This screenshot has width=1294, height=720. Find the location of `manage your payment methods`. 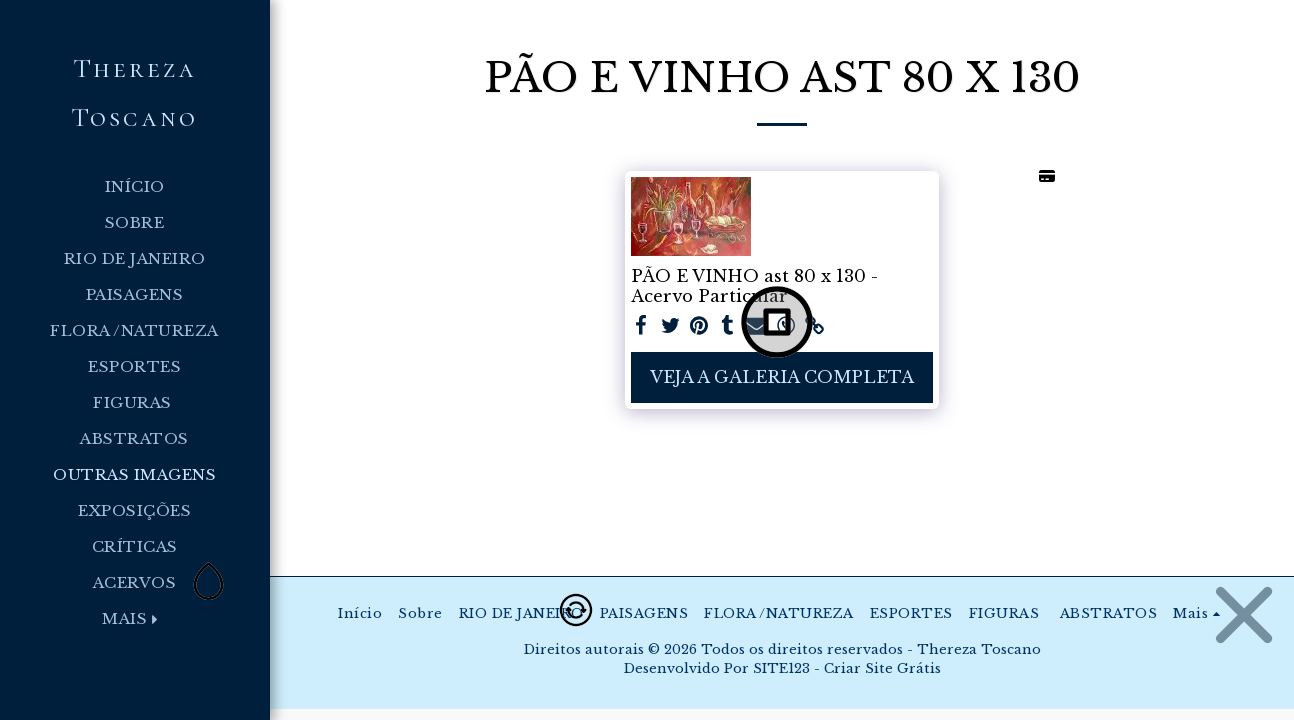

manage your payment methods is located at coordinates (1047, 176).